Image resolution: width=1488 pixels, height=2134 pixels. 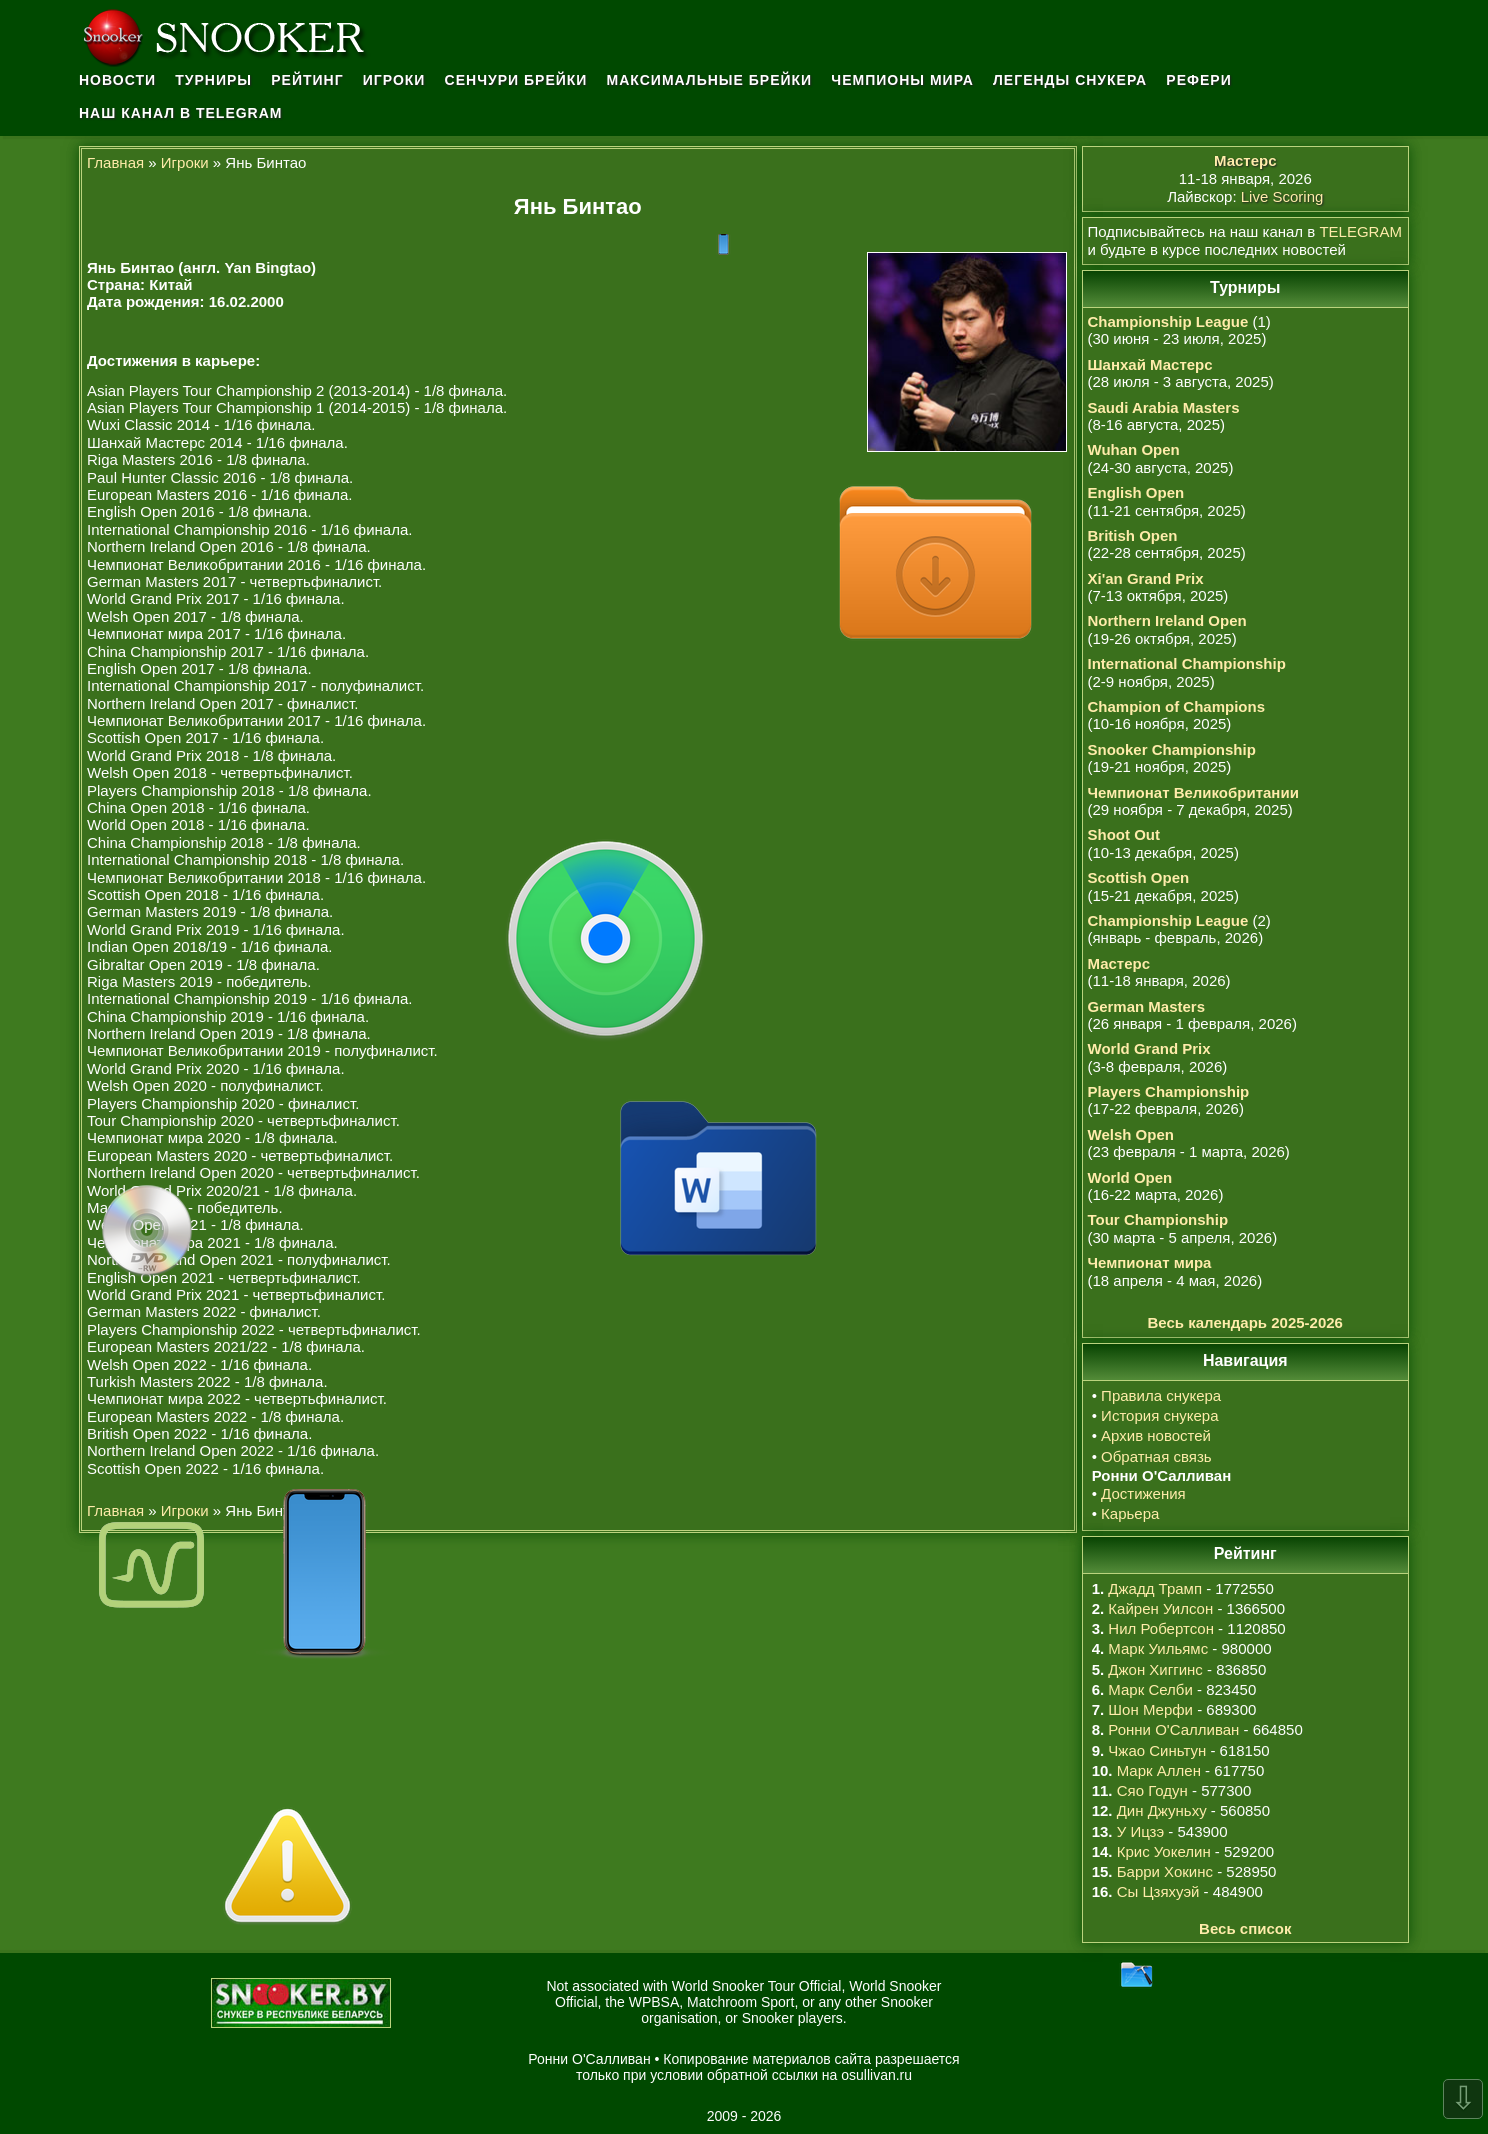 What do you see at coordinates (324, 1574) in the screenshot?
I see `iPhone 11 Pro device icon` at bounding box center [324, 1574].